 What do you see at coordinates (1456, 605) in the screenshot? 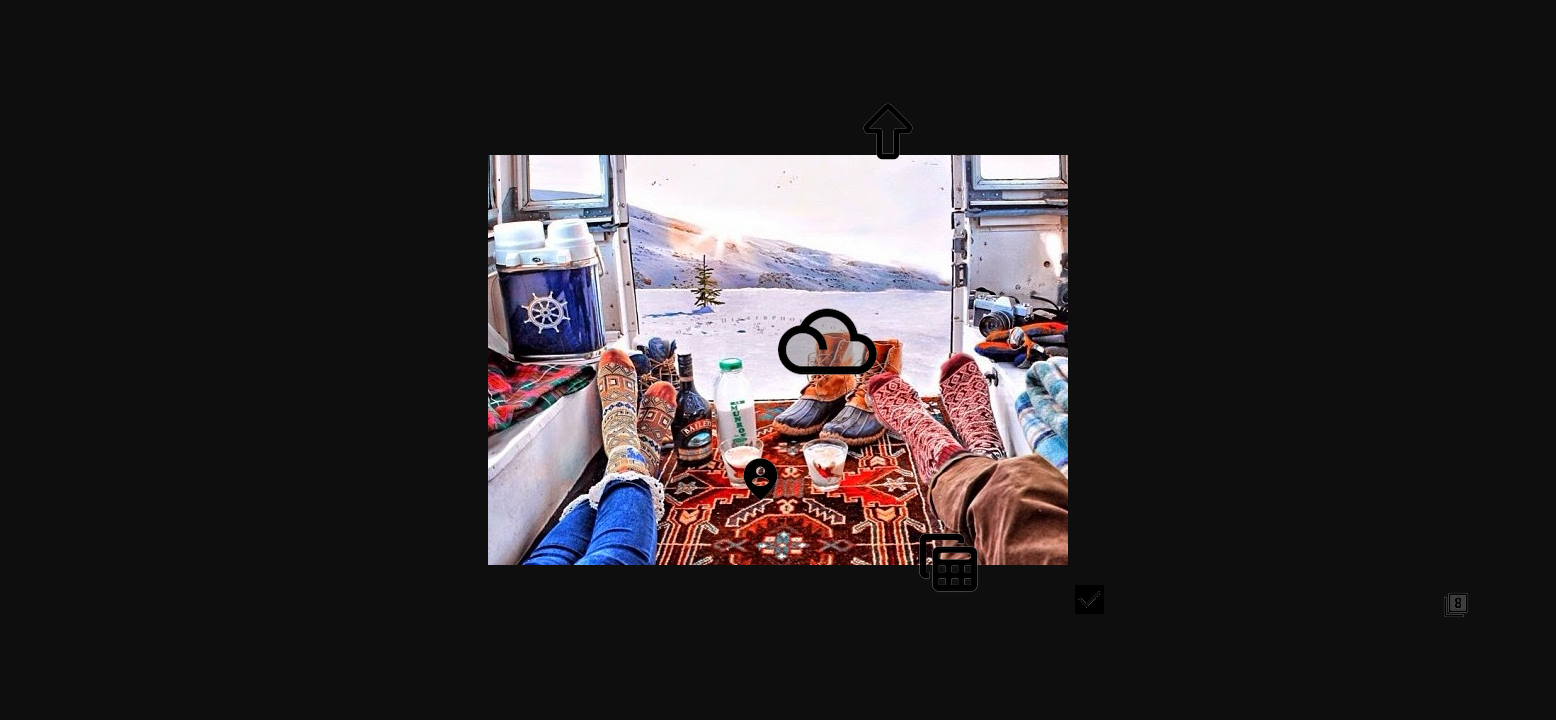
I see `view photo filter number 8` at bounding box center [1456, 605].